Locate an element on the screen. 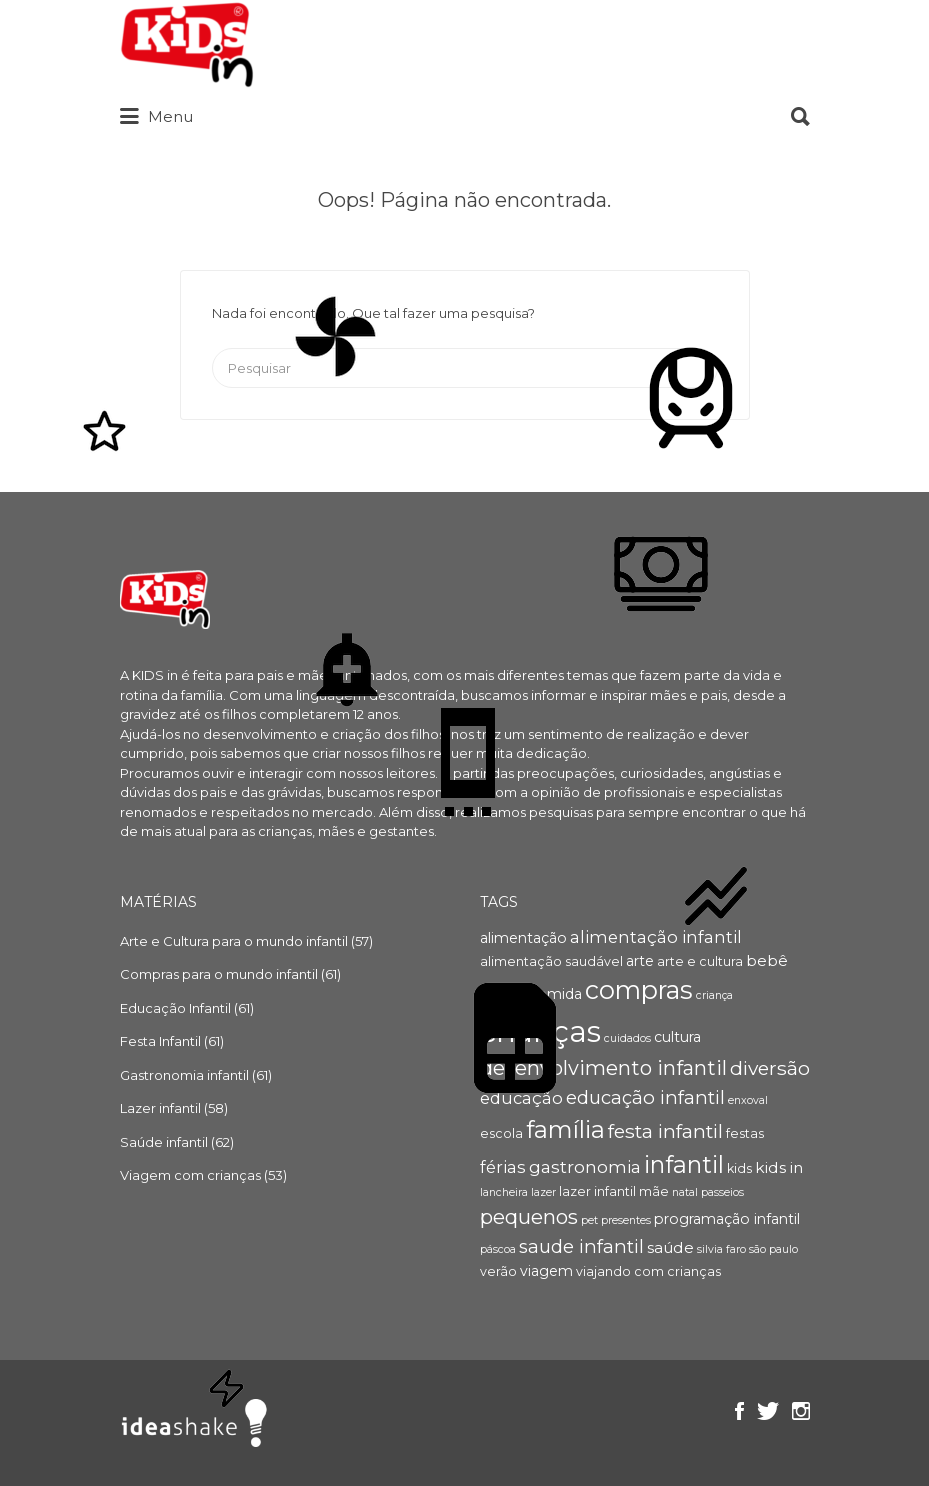 The width and height of the screenshot is (929, 1486). access toys or games section is located at coordinates (335, 336).